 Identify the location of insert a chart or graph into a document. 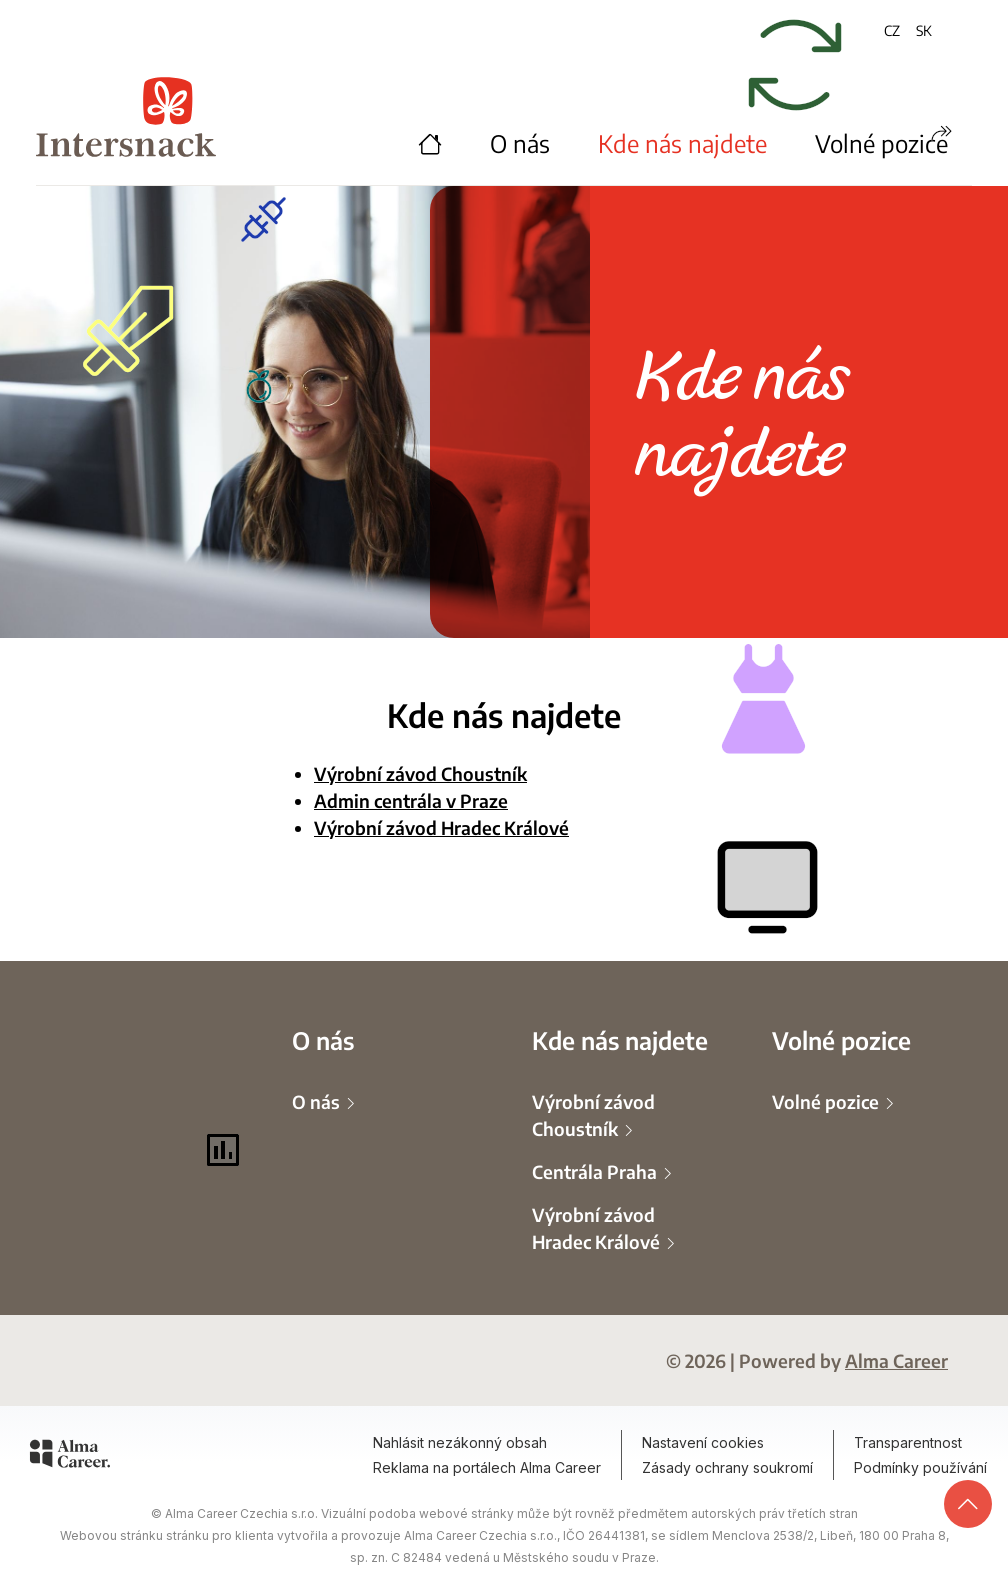
(223, 1150).